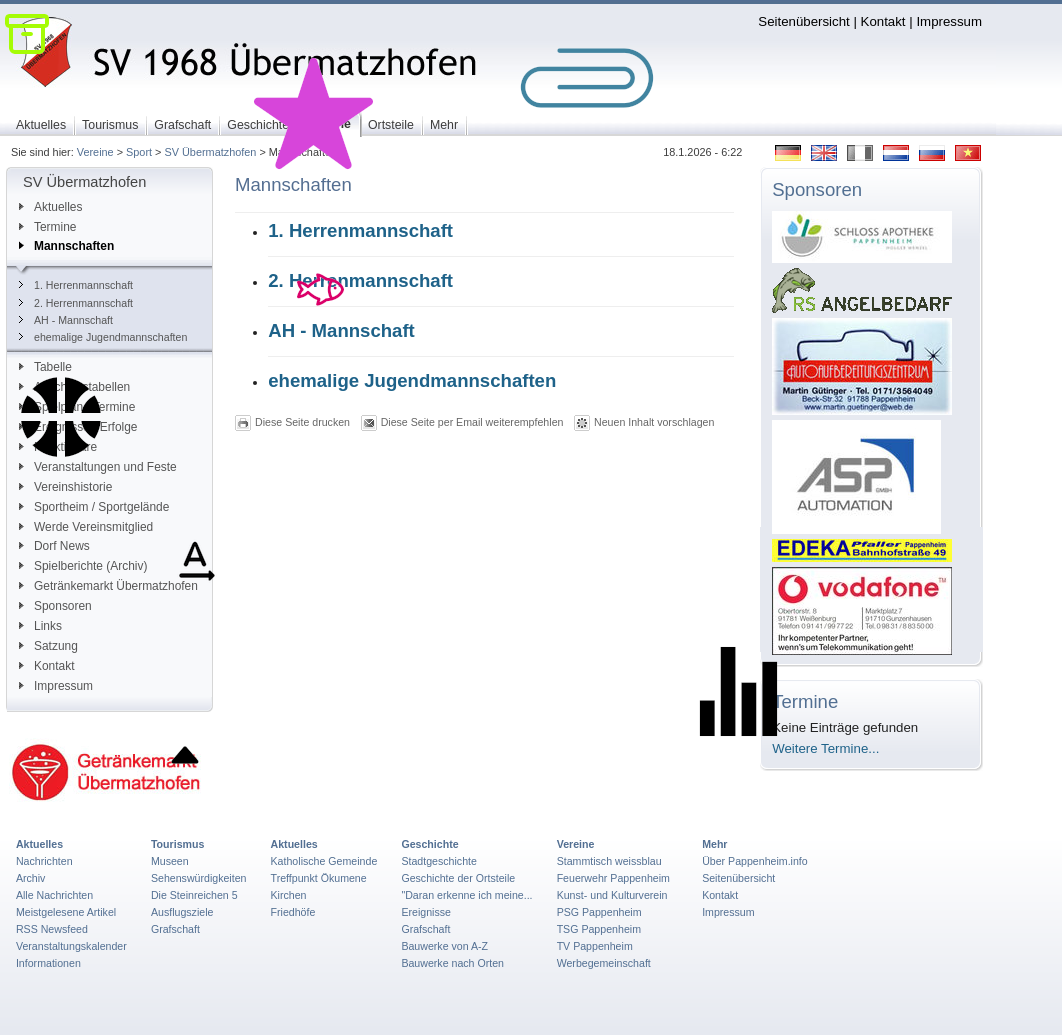  What do you see at coordinates (320, 289) in the screenshot?
I see `indicates seafood or fish-related content` at bounding box center [320, 289].